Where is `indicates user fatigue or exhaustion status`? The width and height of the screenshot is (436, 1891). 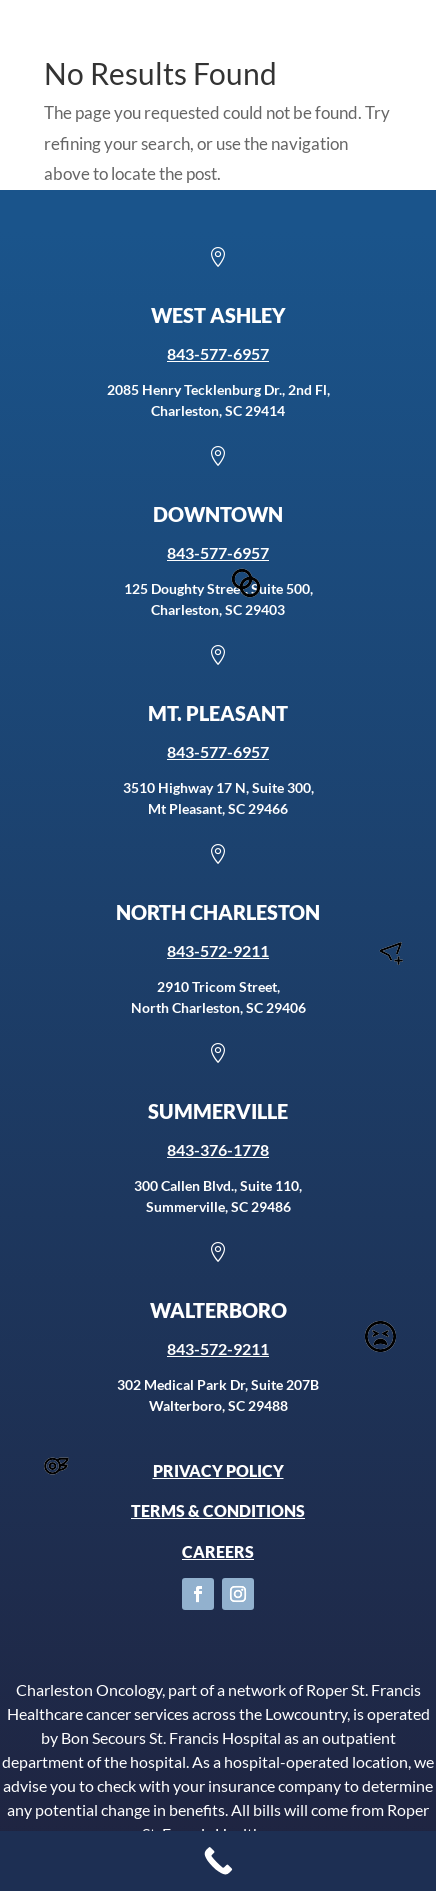
indicates user fatigue or exhaustion status is located at coordinates (380, 1336).